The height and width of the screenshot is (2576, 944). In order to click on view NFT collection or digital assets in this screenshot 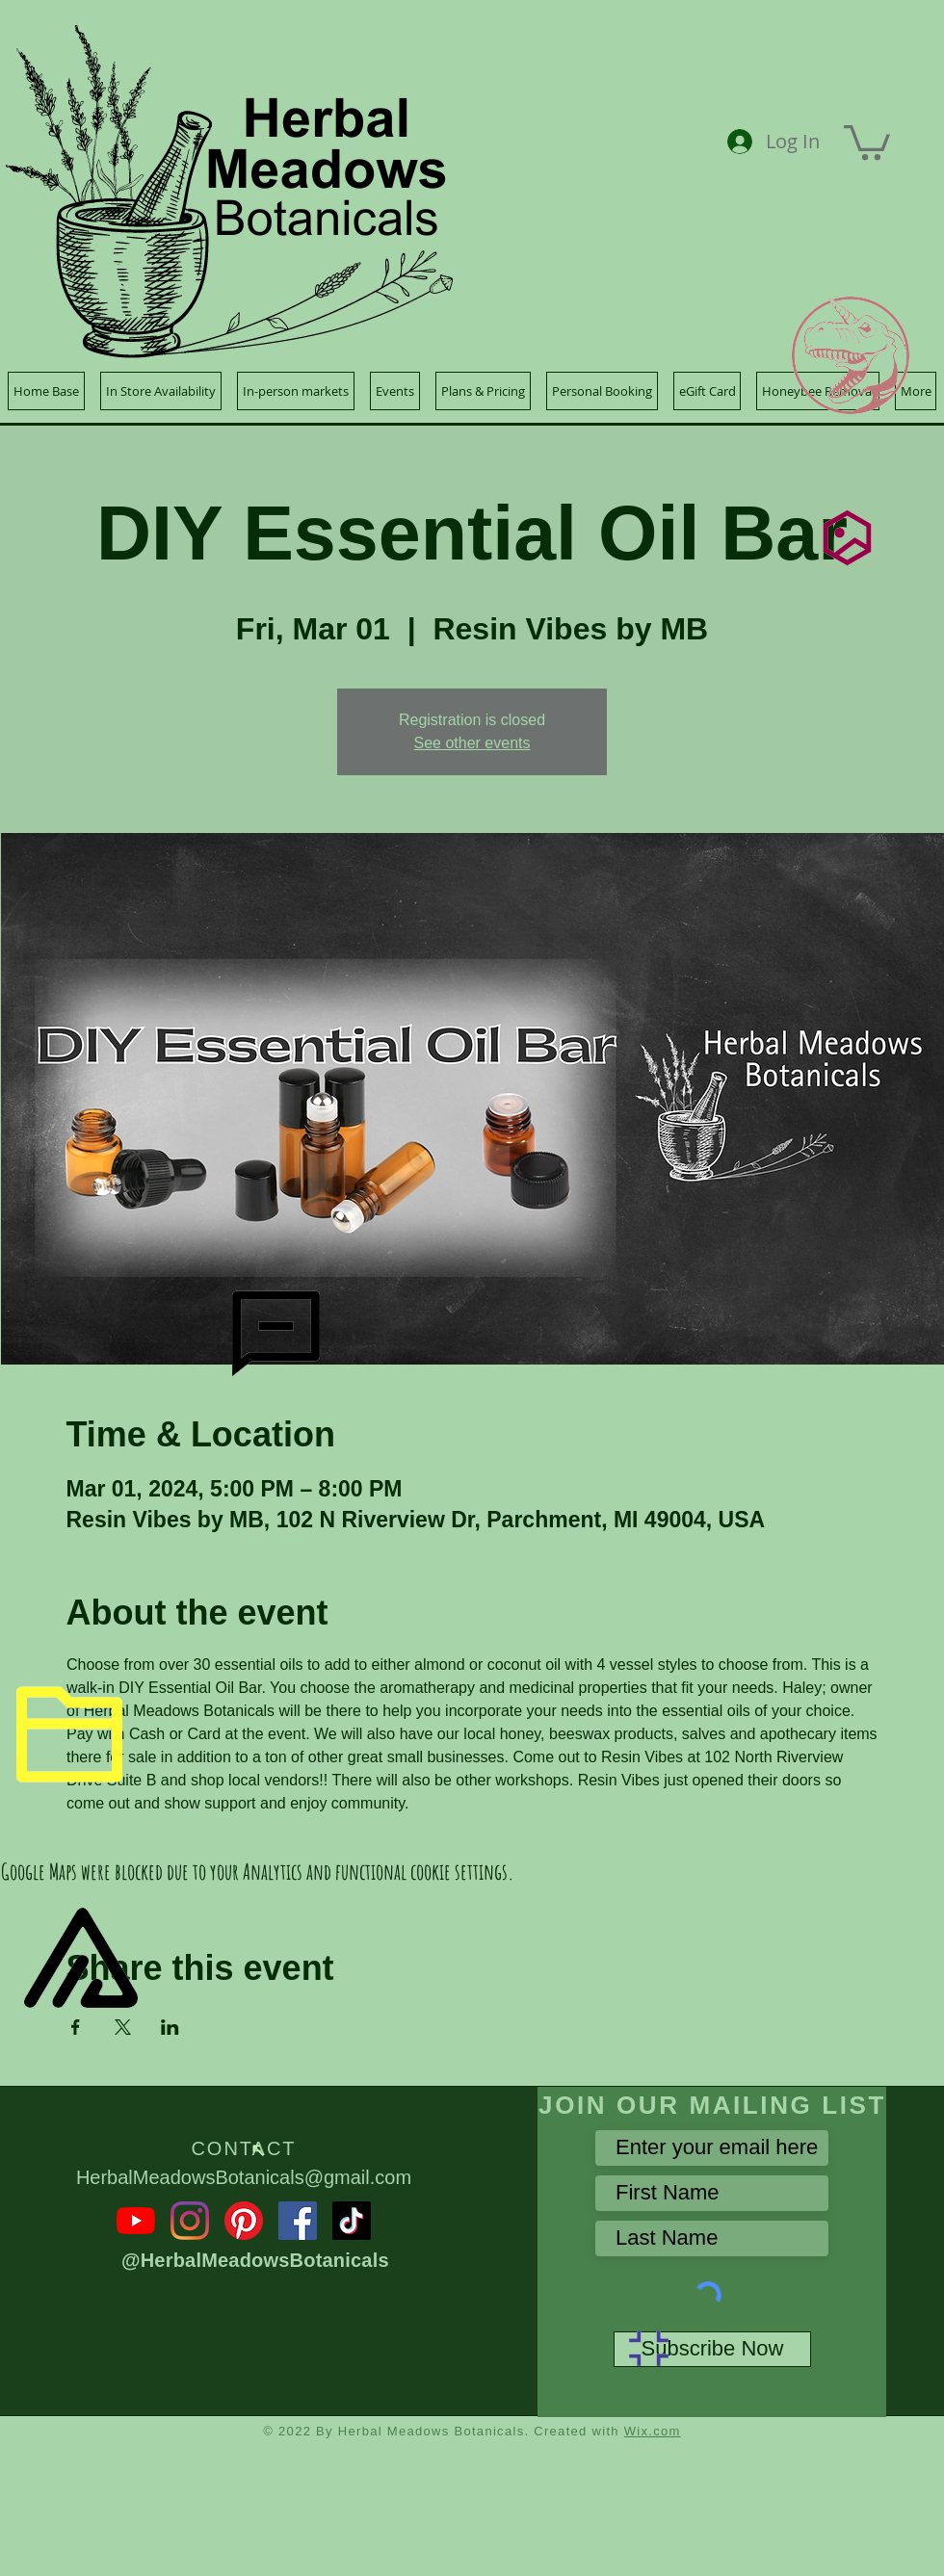, I will do `click(847, 537)`.